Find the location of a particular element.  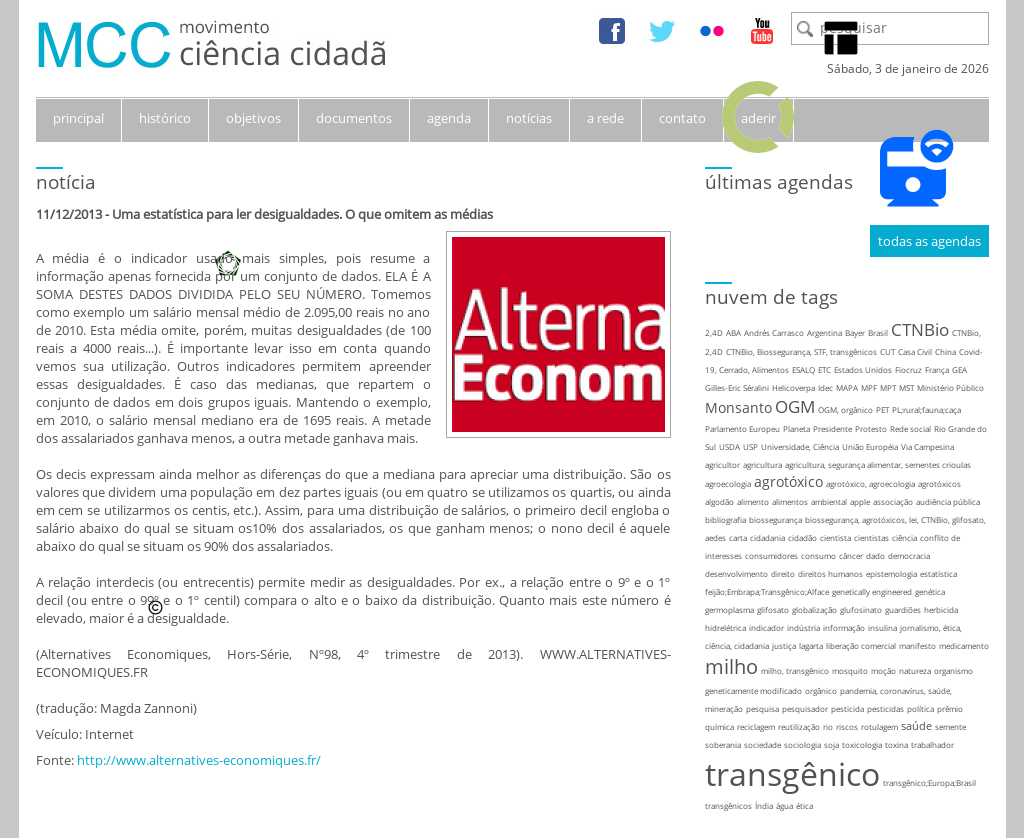

visit open collective profile or page is located at coordinates (758, 117).